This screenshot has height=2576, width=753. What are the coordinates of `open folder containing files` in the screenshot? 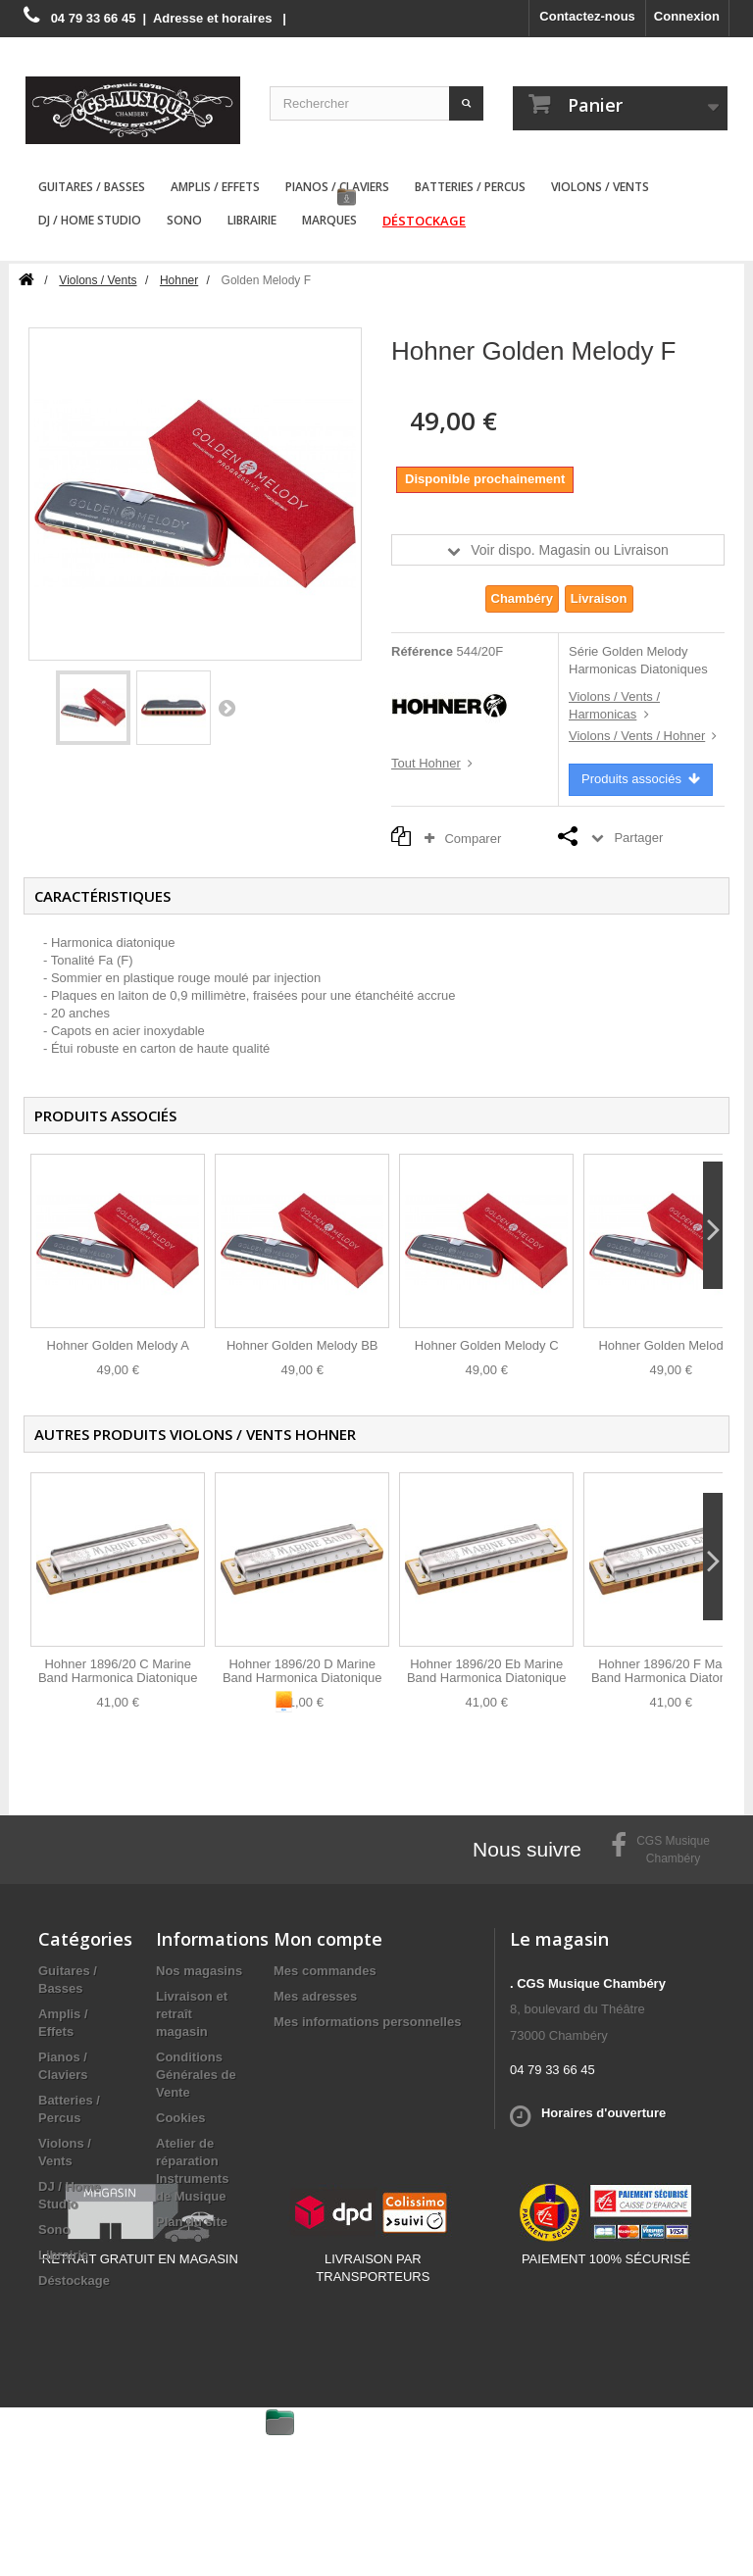 It's located at (279, 2421).